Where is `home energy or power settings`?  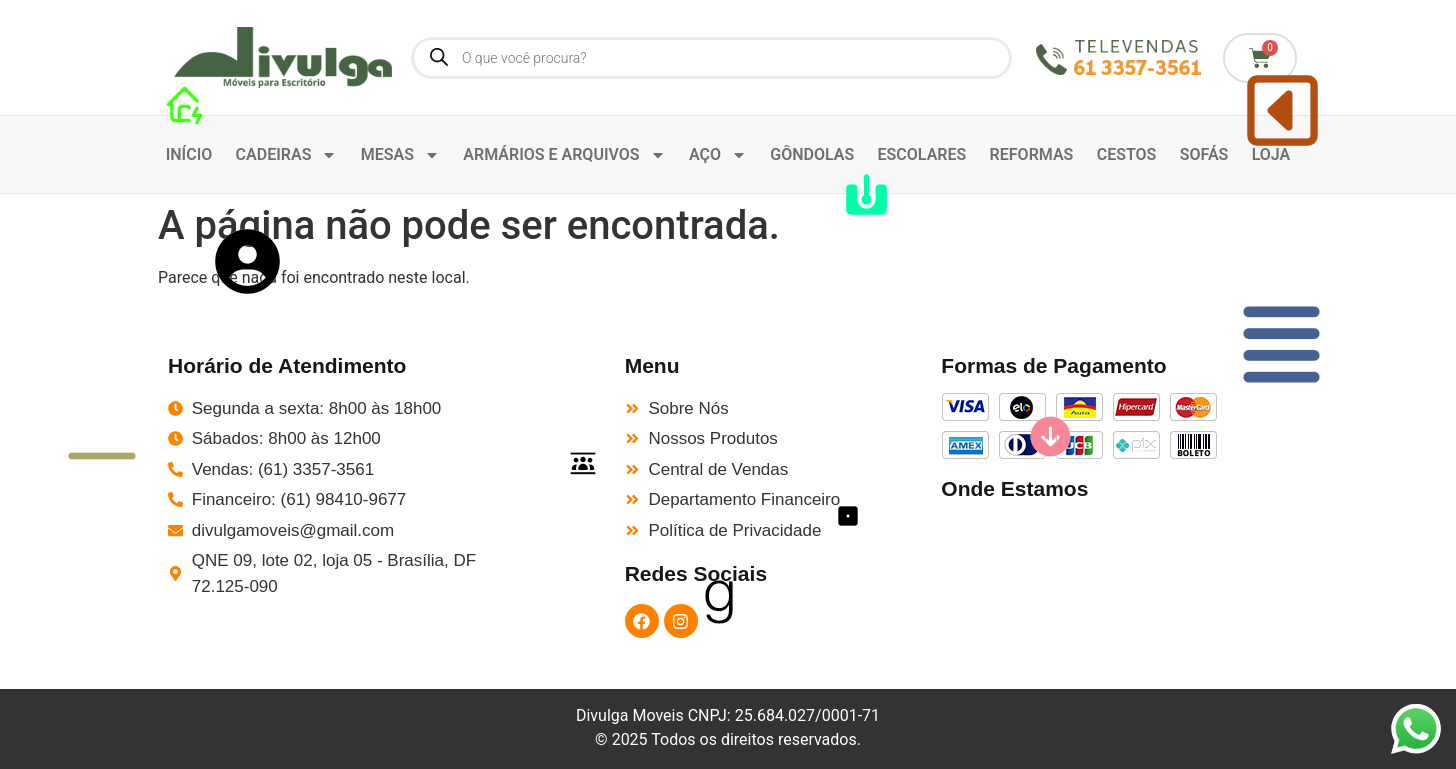 home energy or power settings is located at coordinates (184, 104).